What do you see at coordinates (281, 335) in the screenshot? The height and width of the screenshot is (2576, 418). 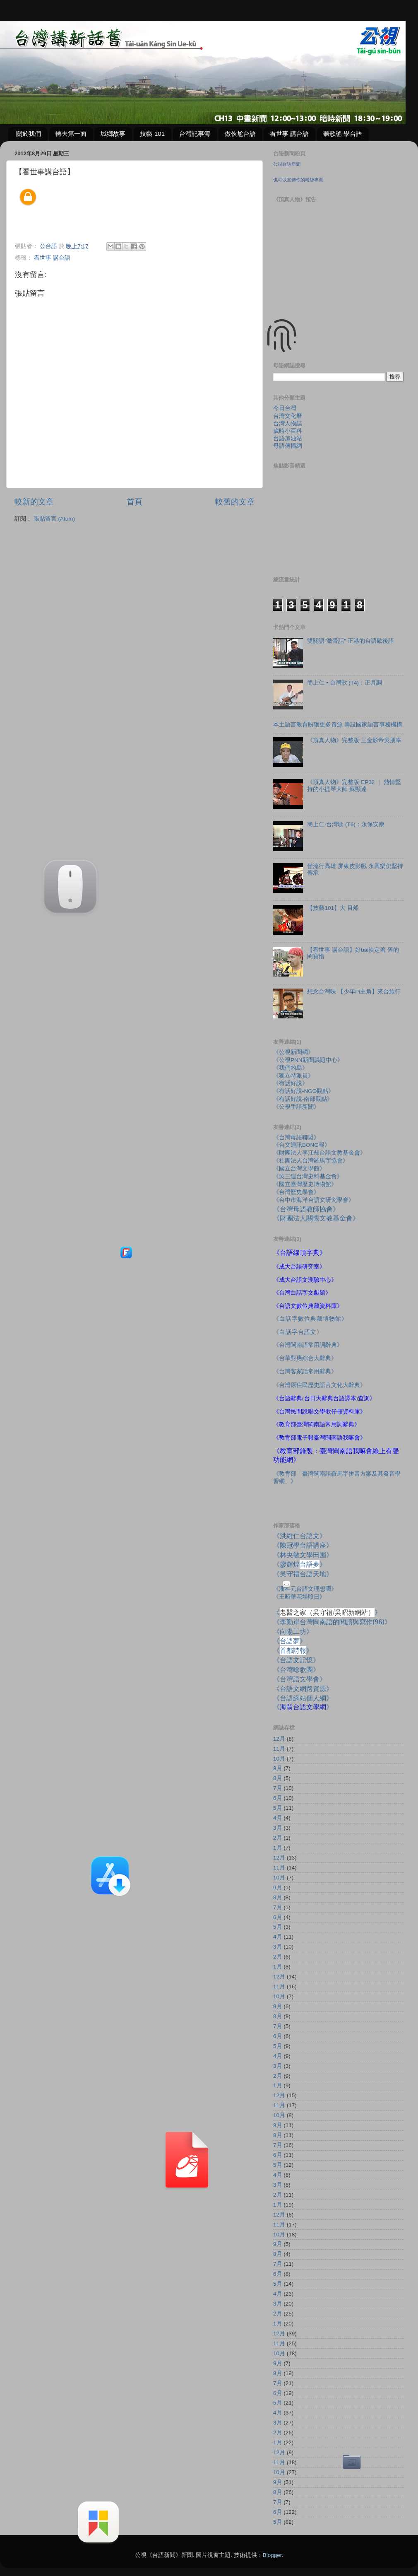 I see `authenticate with fingerprint` at bounding box center [281, 335].